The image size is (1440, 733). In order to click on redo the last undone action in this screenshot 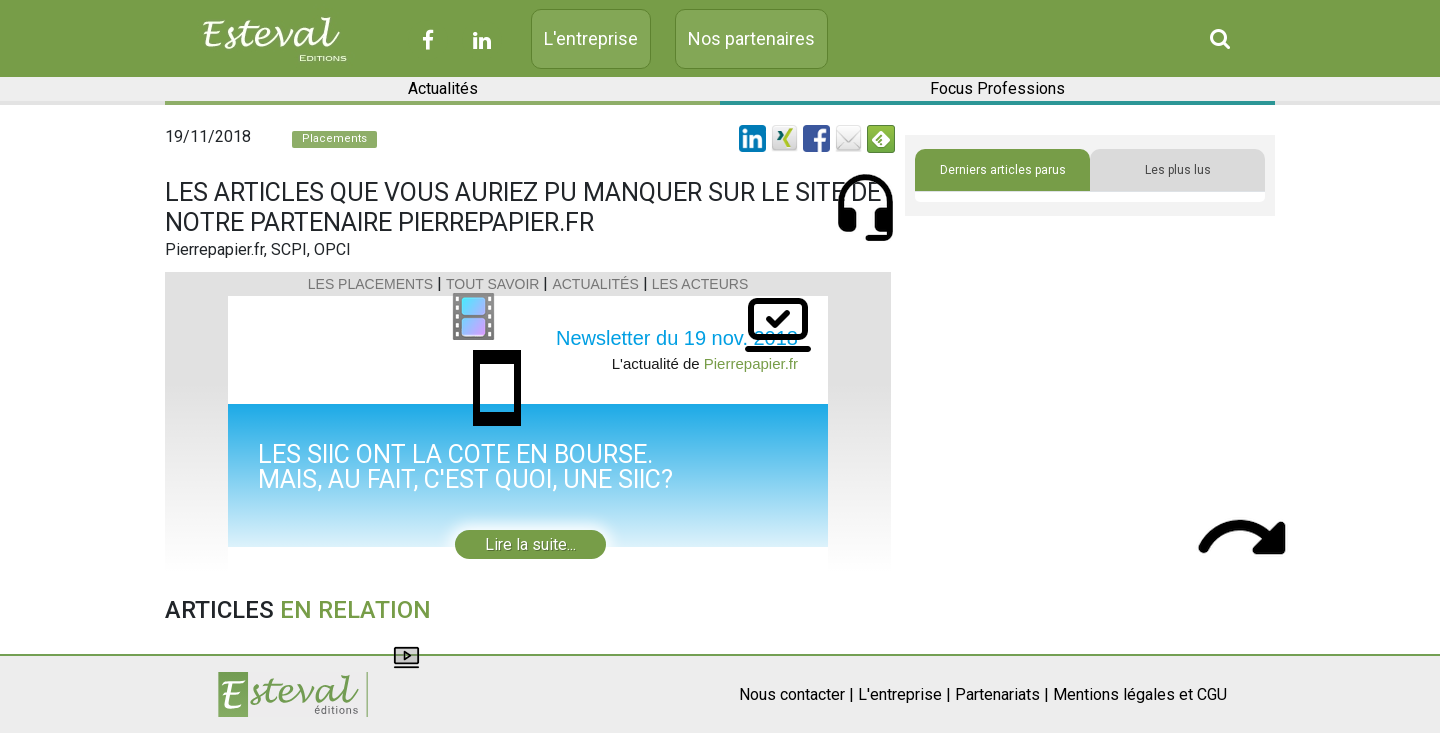, I will do `click(1242, 537)`.